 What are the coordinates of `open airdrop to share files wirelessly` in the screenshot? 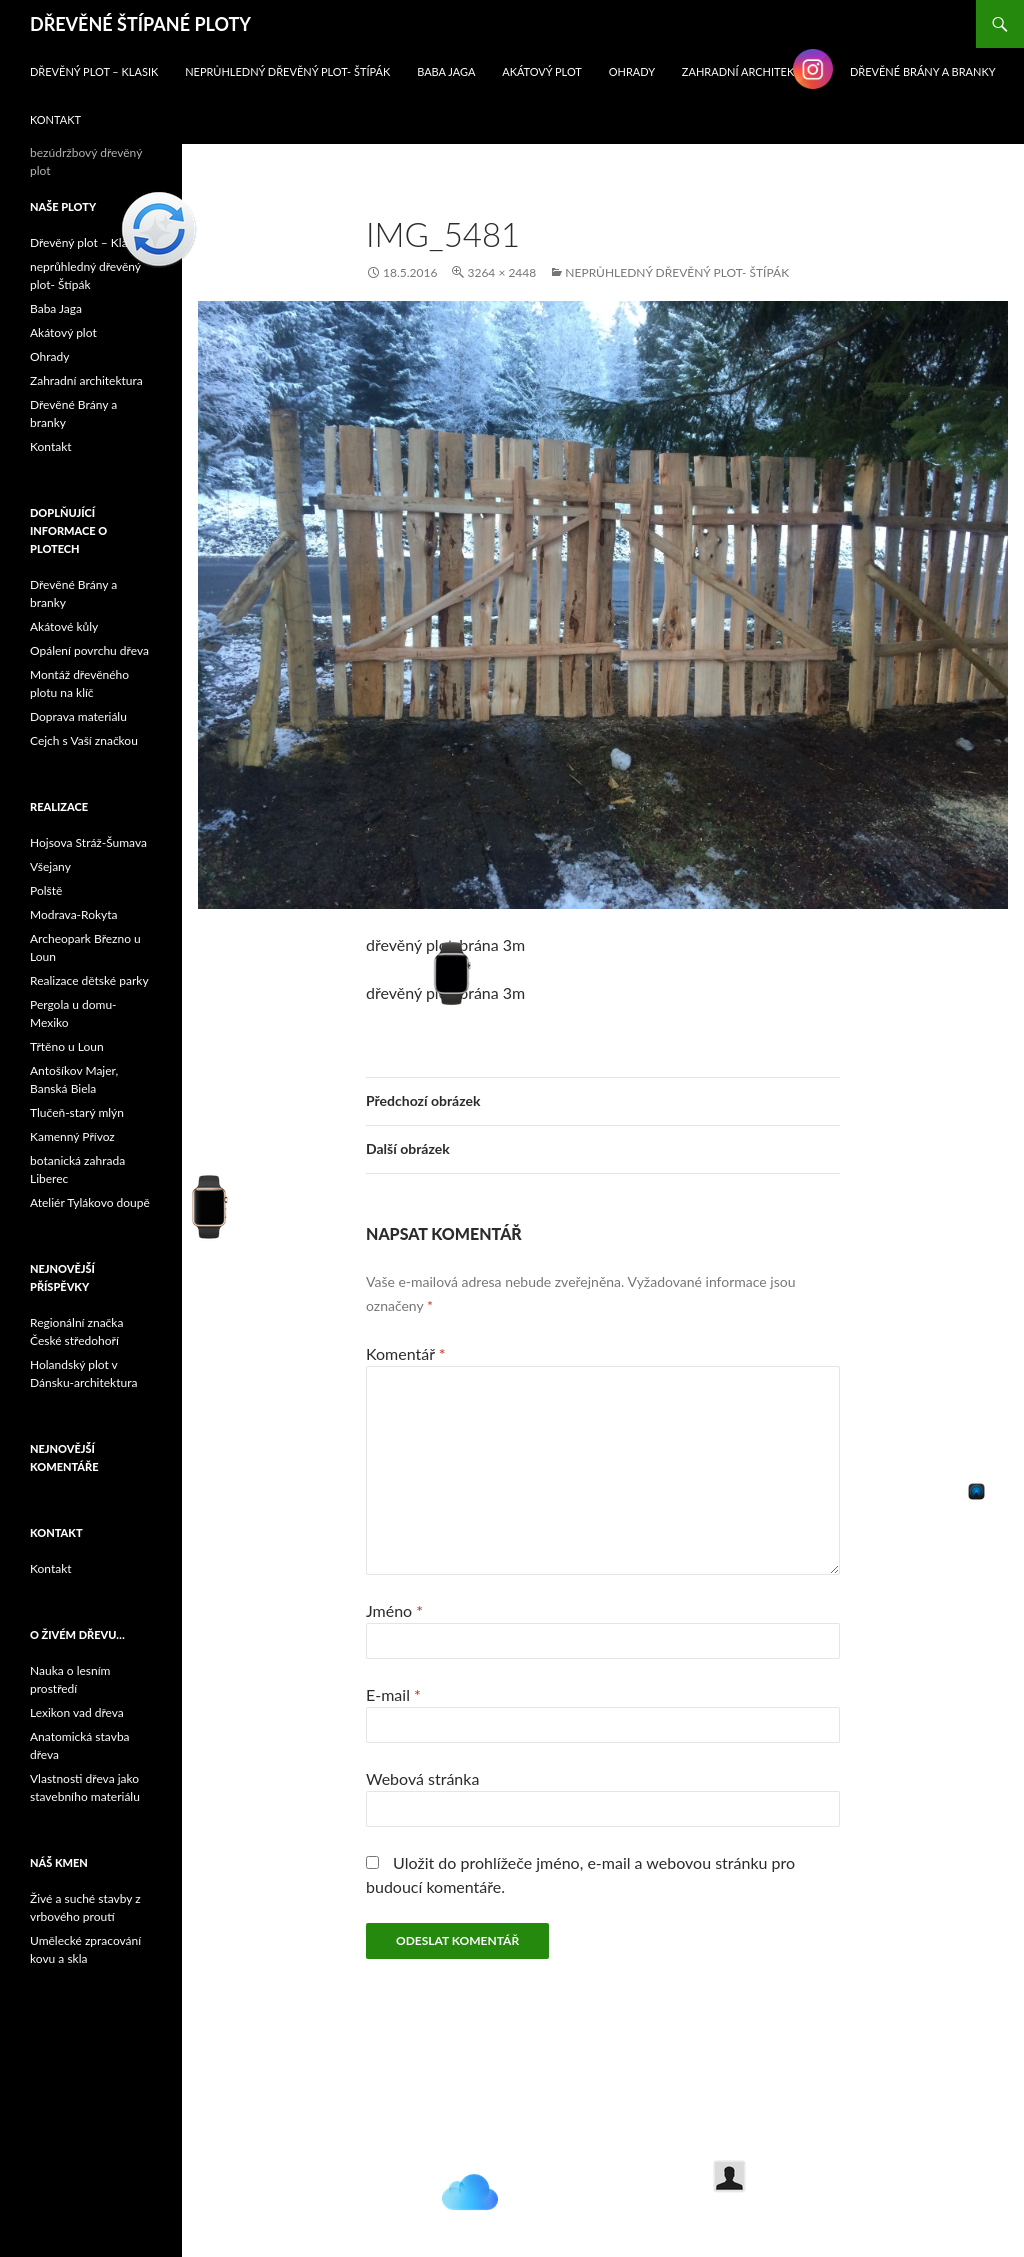 It's located at (976, 1491).